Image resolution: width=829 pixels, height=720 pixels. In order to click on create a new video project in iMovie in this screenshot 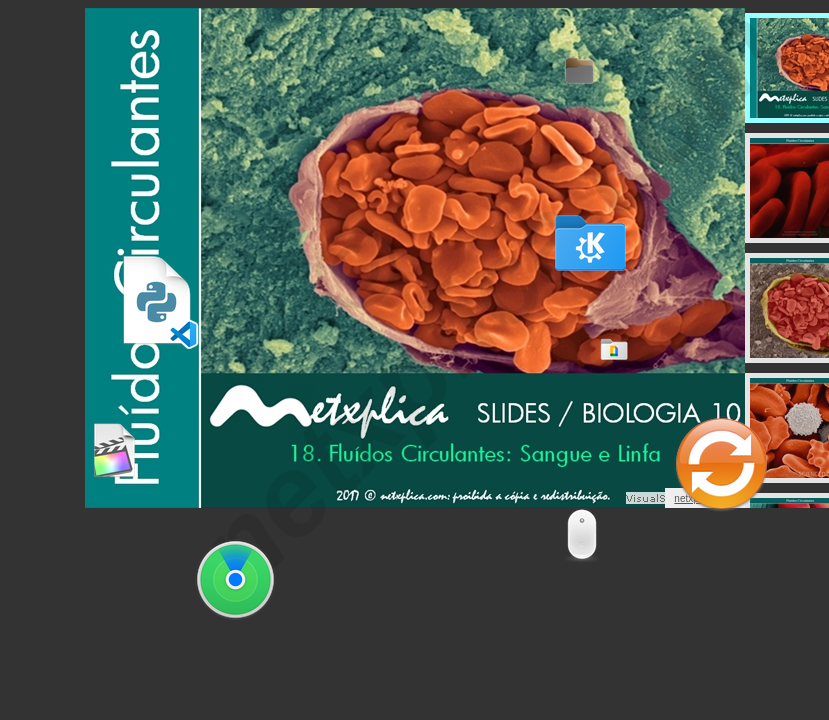, I will do `click(114, 451)`.